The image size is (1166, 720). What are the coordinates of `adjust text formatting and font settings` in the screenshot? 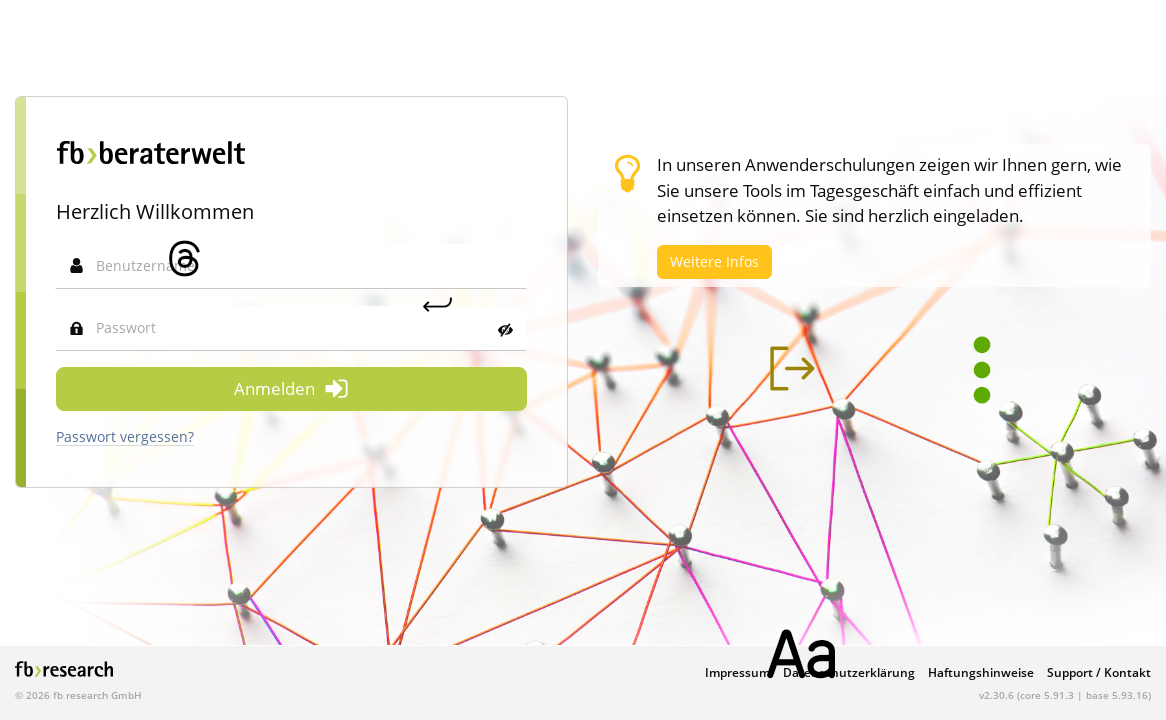 It's located at (801, 657).